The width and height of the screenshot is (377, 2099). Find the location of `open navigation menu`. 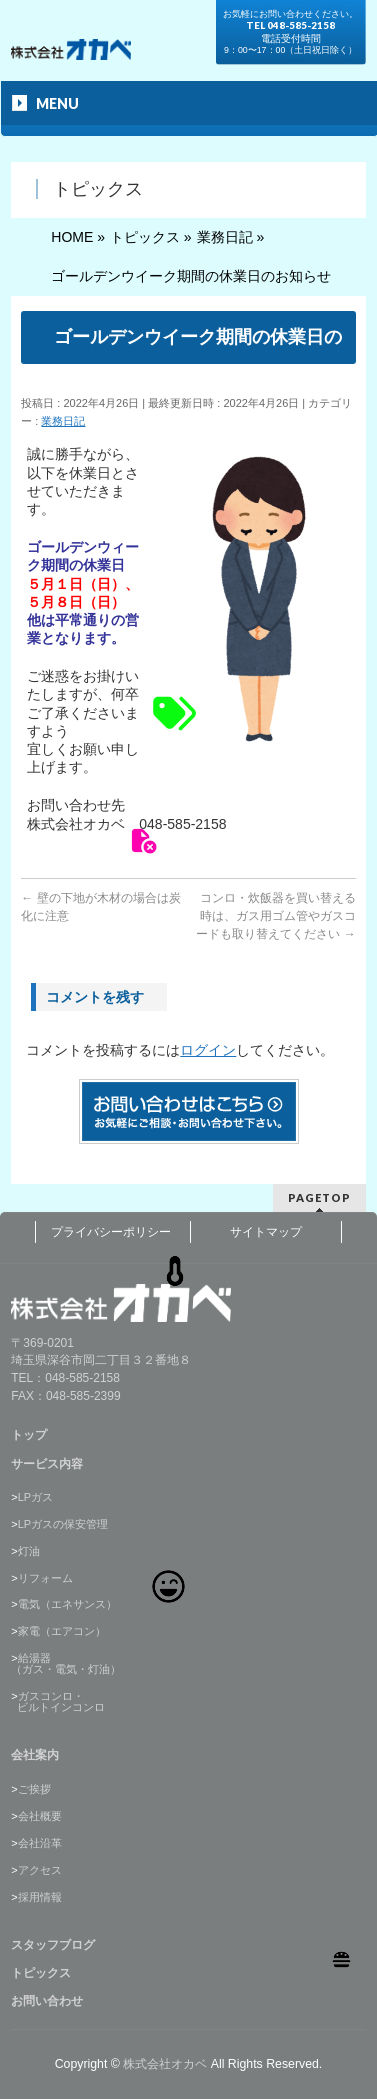

open navigation menu is located at coordinates (341, 1959).